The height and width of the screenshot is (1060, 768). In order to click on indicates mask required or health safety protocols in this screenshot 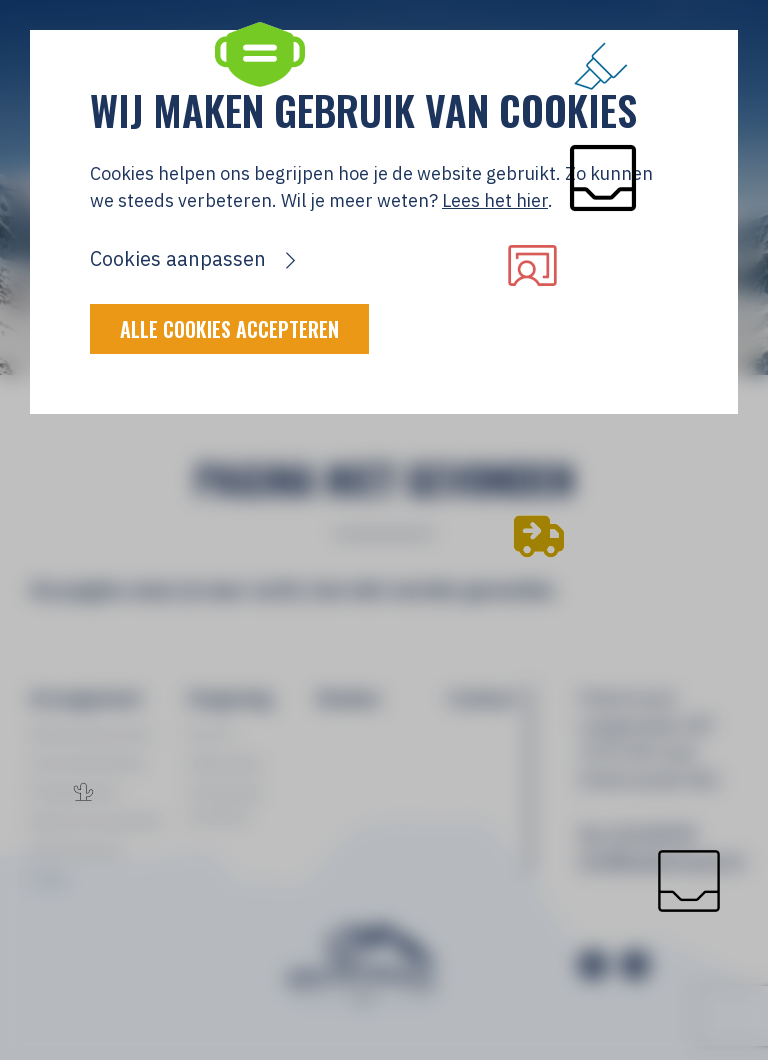, I will do `click(260, 56)`.